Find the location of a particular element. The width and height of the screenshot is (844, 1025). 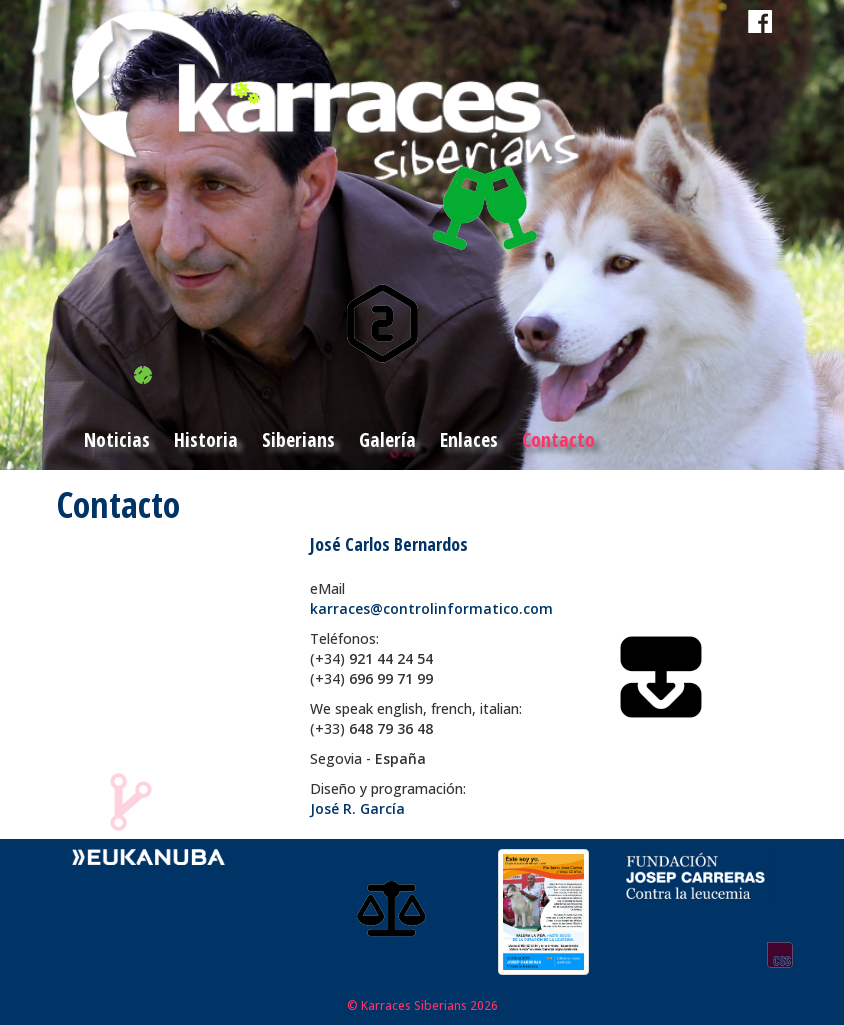

view baseball scores or stats is located at coordinates (143, 375).